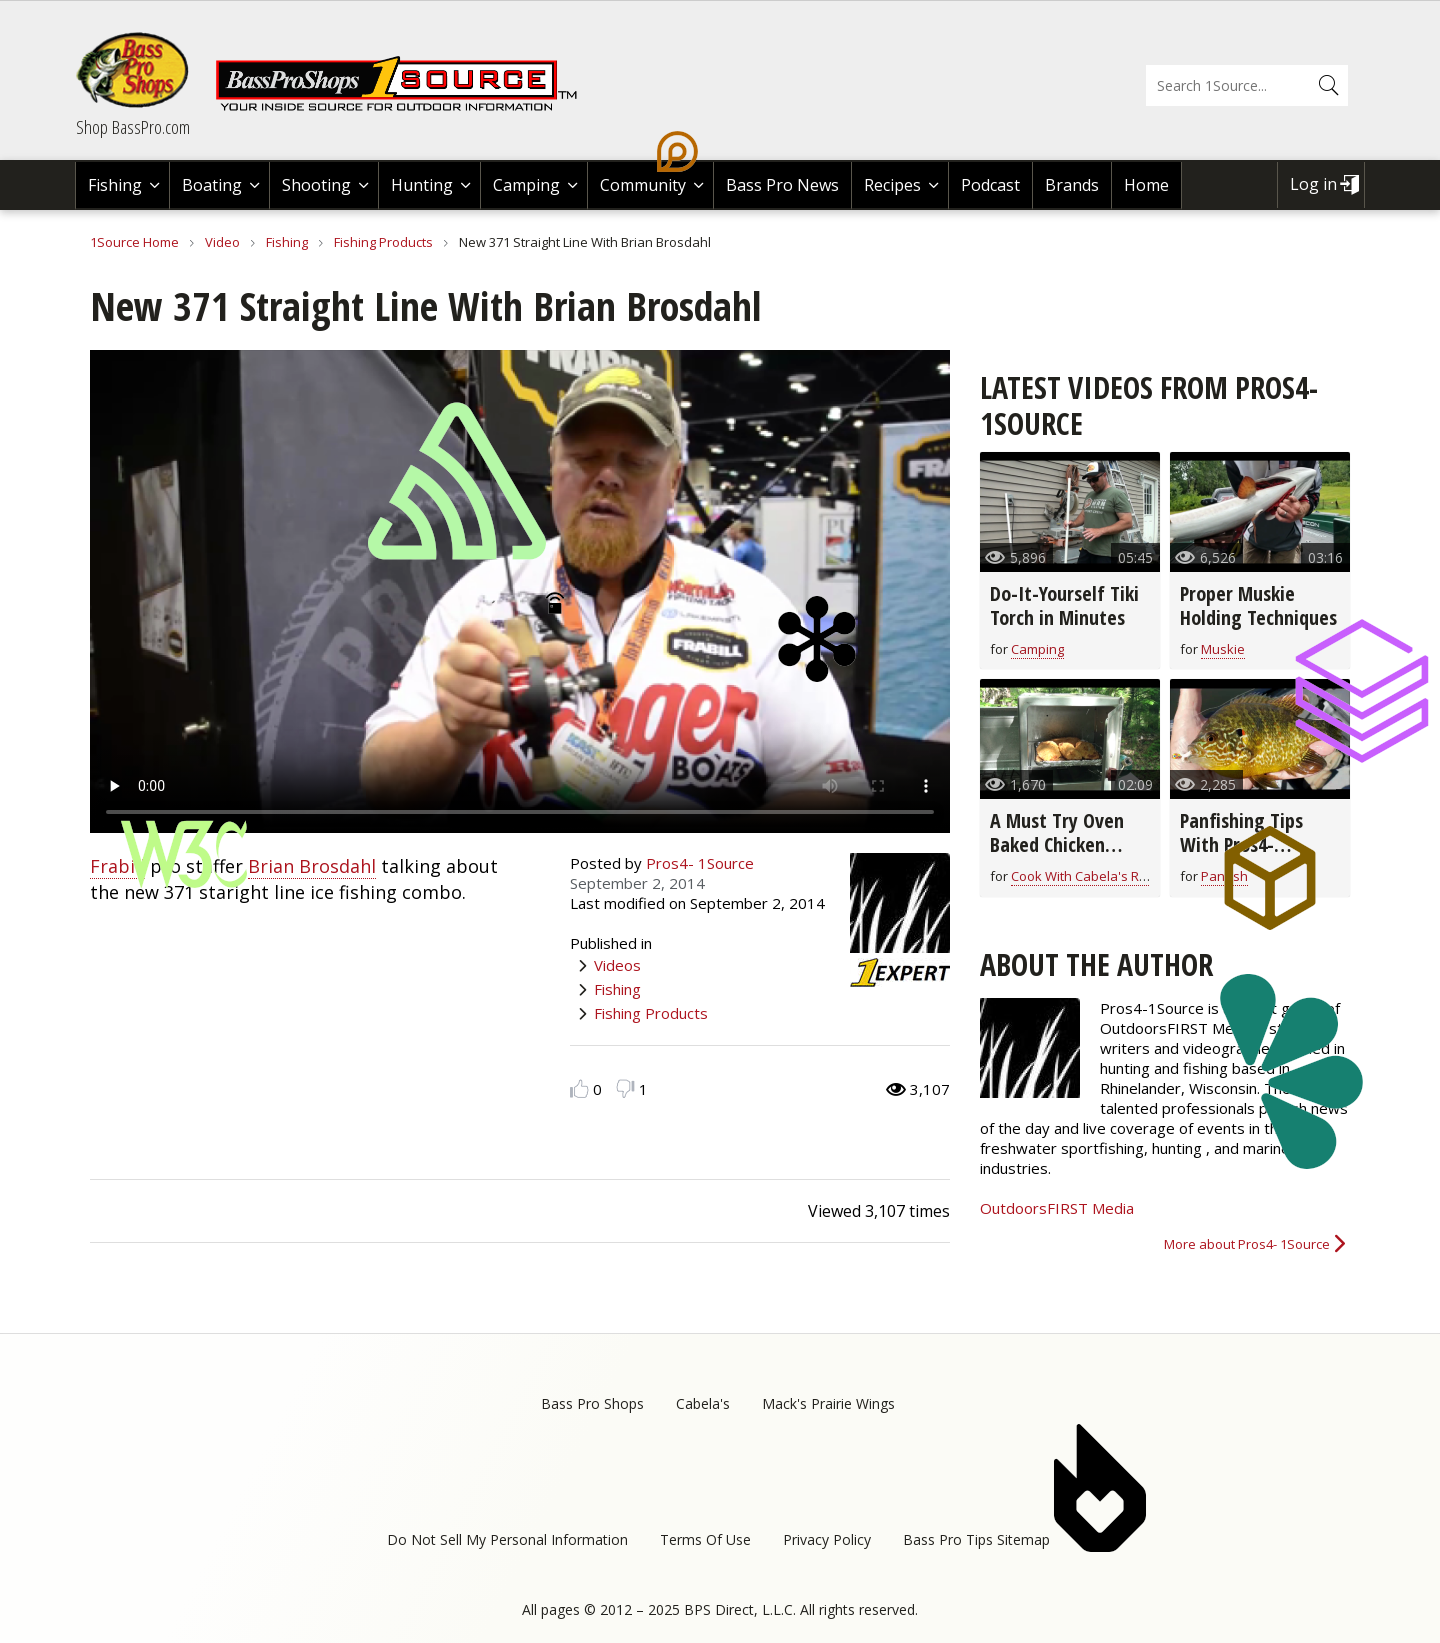  What do you see at coordinates (1291, 1071) in the screenshot?
I see `link to Lemon Squeezy payment platform` at bounding box center [1291, 1071].